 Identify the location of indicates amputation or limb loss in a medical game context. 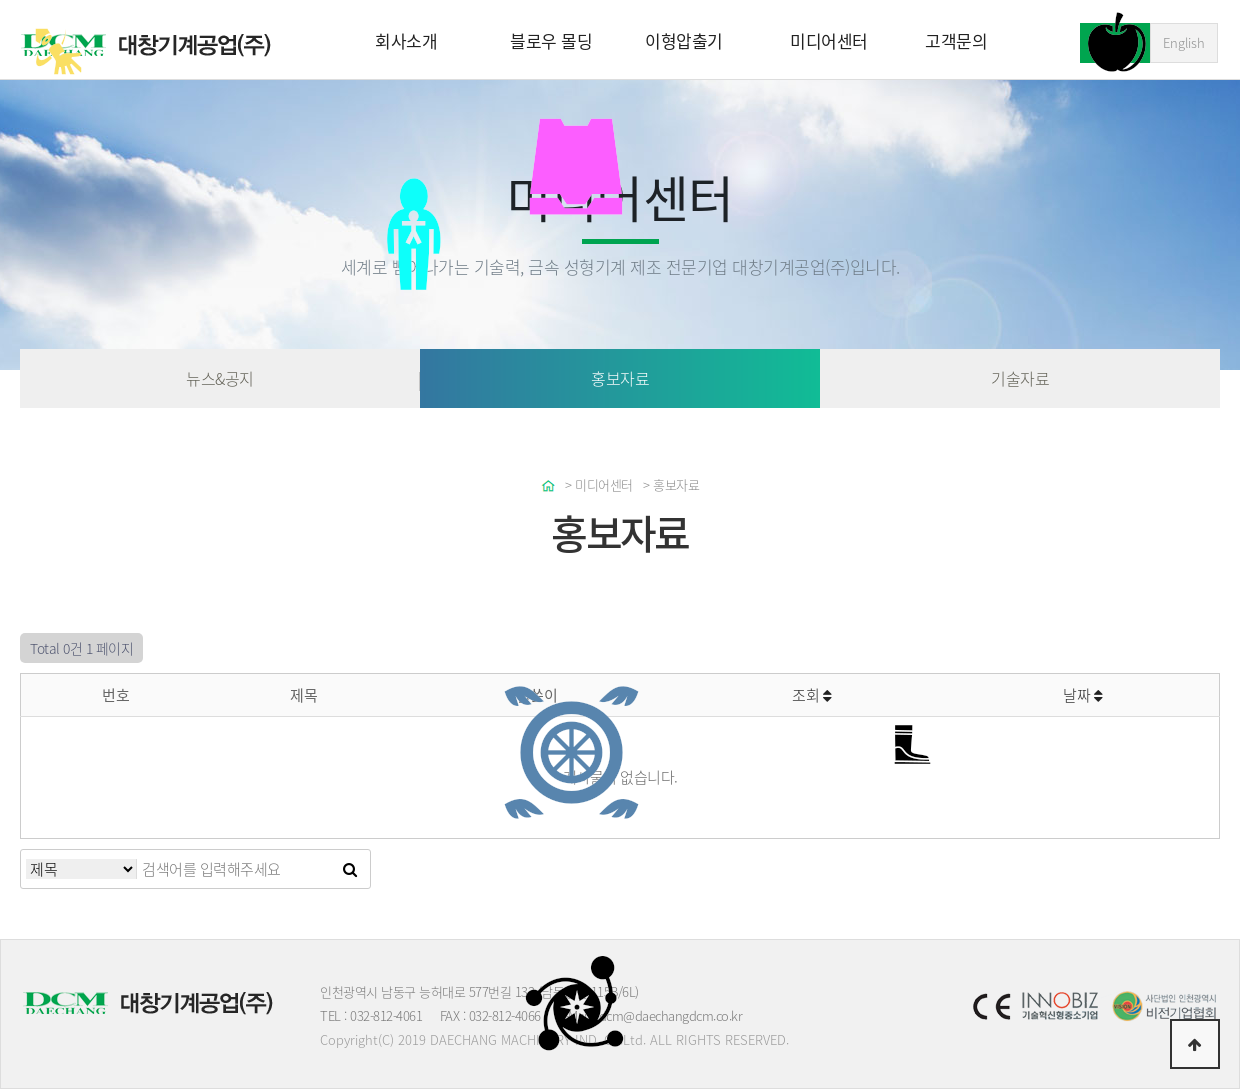
(58, 51).